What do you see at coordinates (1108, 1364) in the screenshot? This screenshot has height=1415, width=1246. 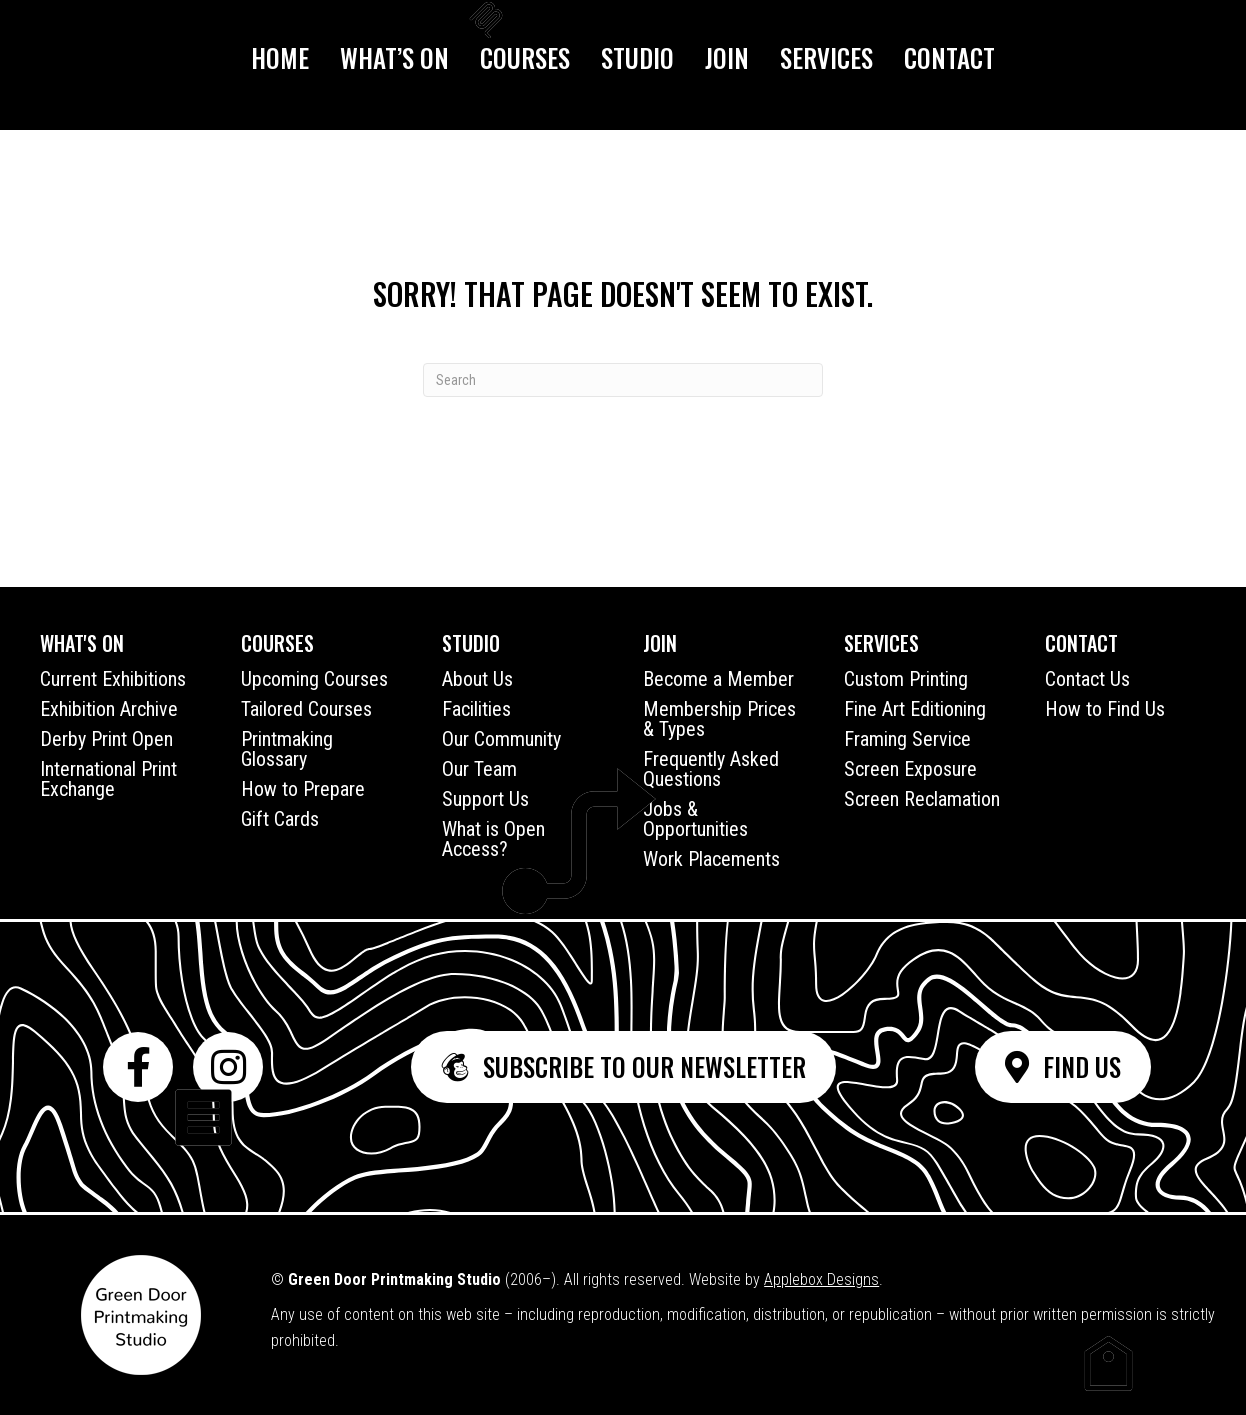 I see `view product pricing or discounts` at bounding box center [1108, 1364].